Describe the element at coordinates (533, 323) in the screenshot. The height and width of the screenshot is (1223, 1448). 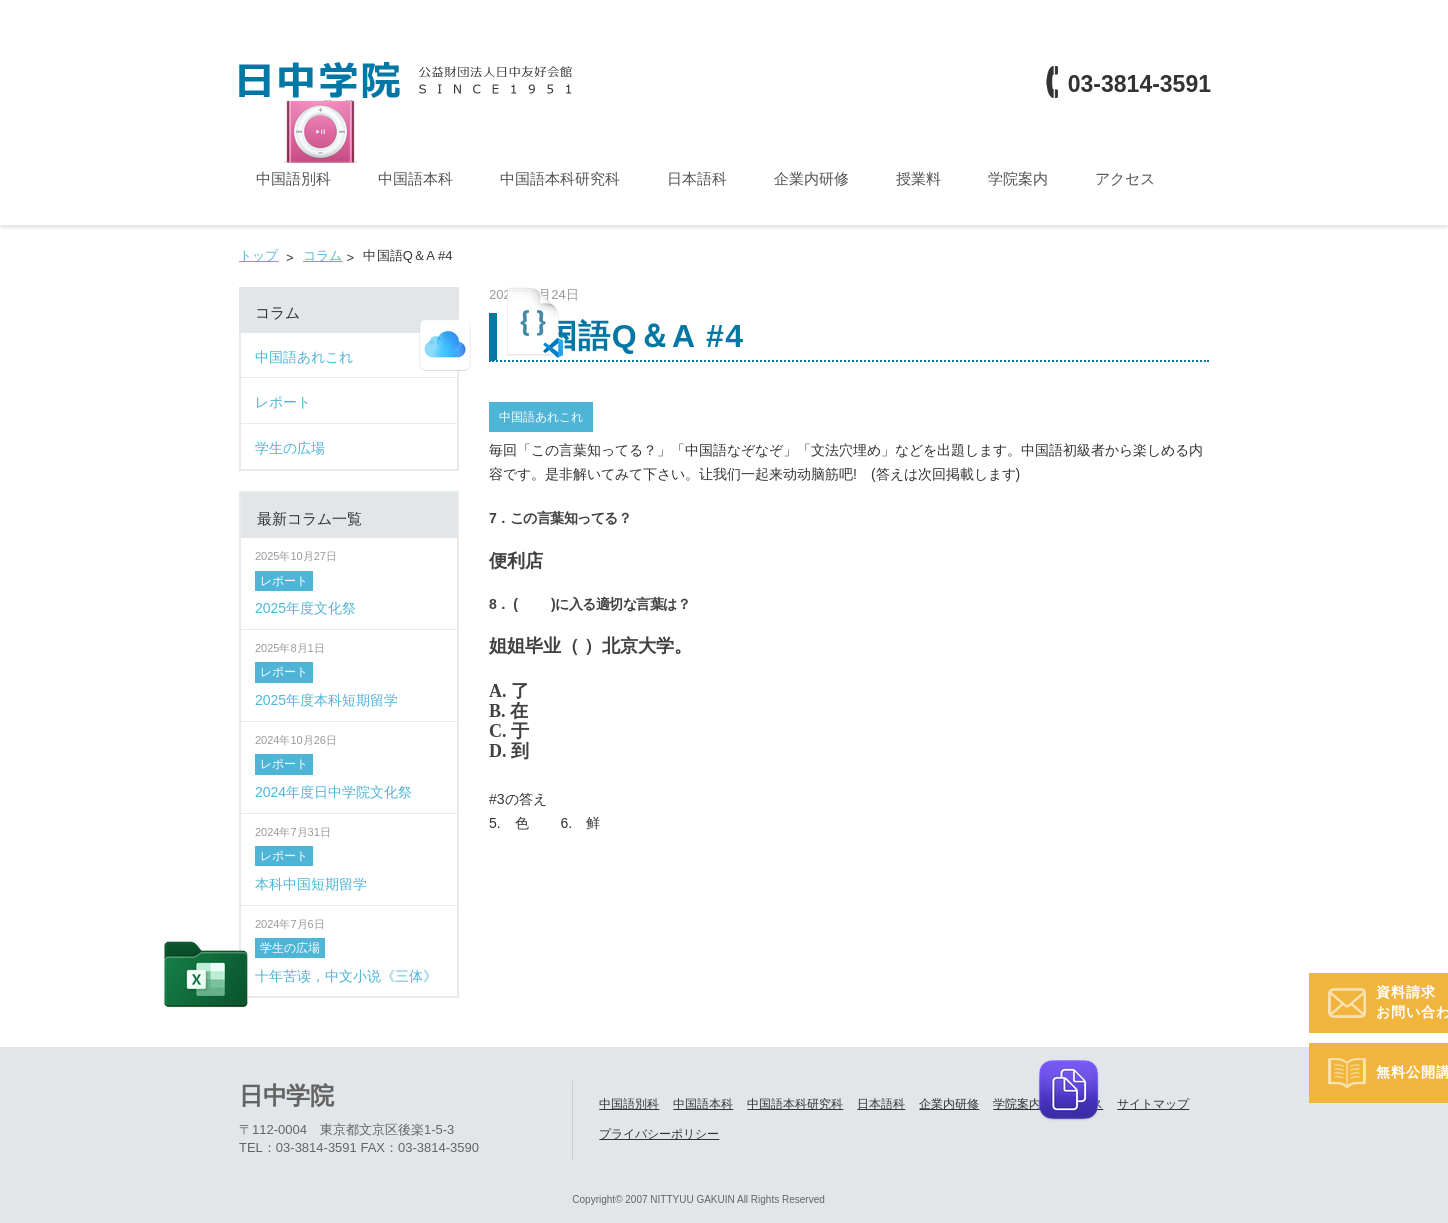
I see `open a LESS stylesheet file in Visual Studio Code` at that location.